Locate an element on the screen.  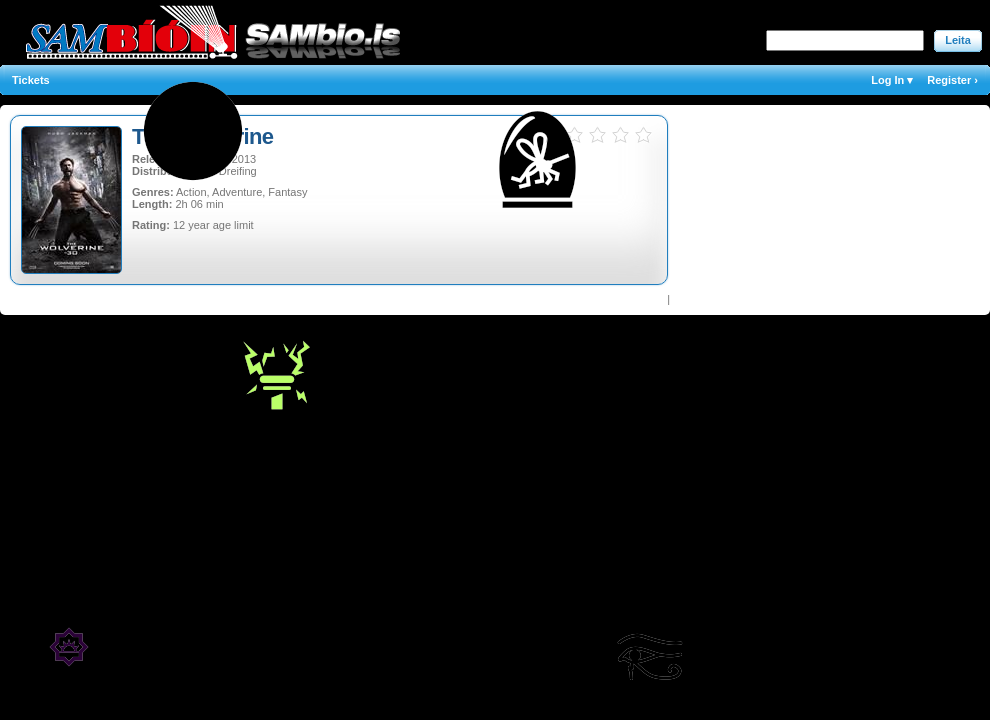
unselected or inactive status indicator is located at coordinates (193, 131).